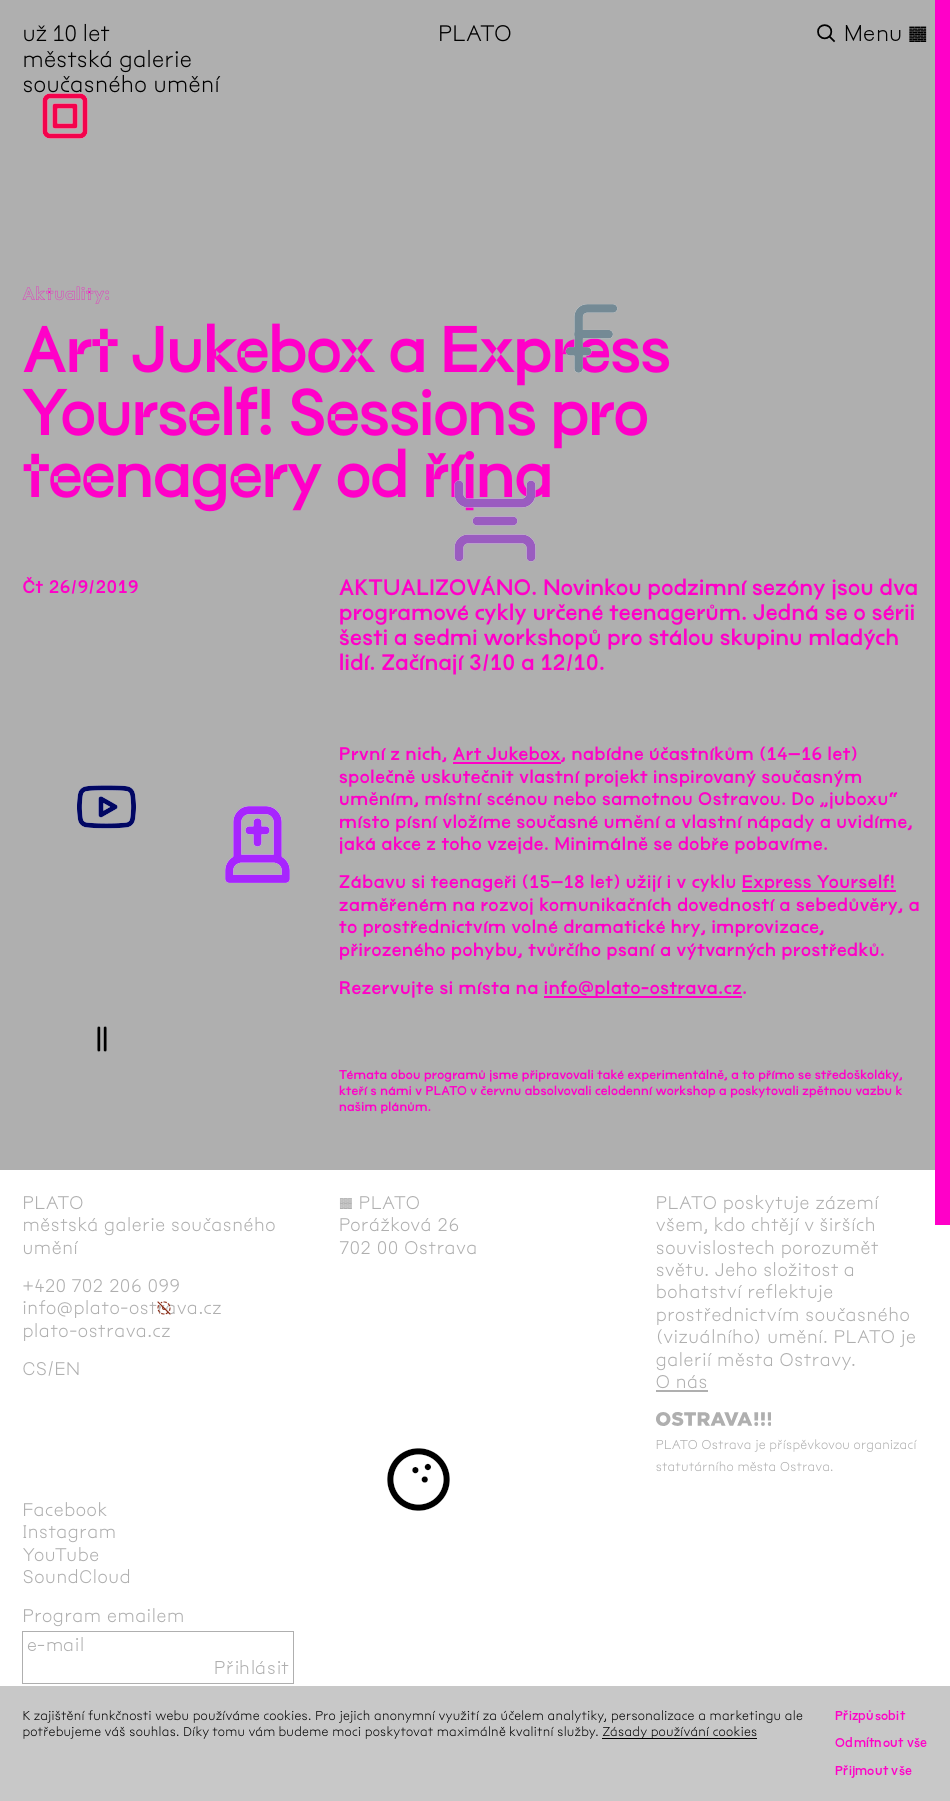 This screenshot has width=950, height=1801. Describe the element at coordinates (418, 1479) in the screenshot. I see `access bowling or sports-related features` at that location.